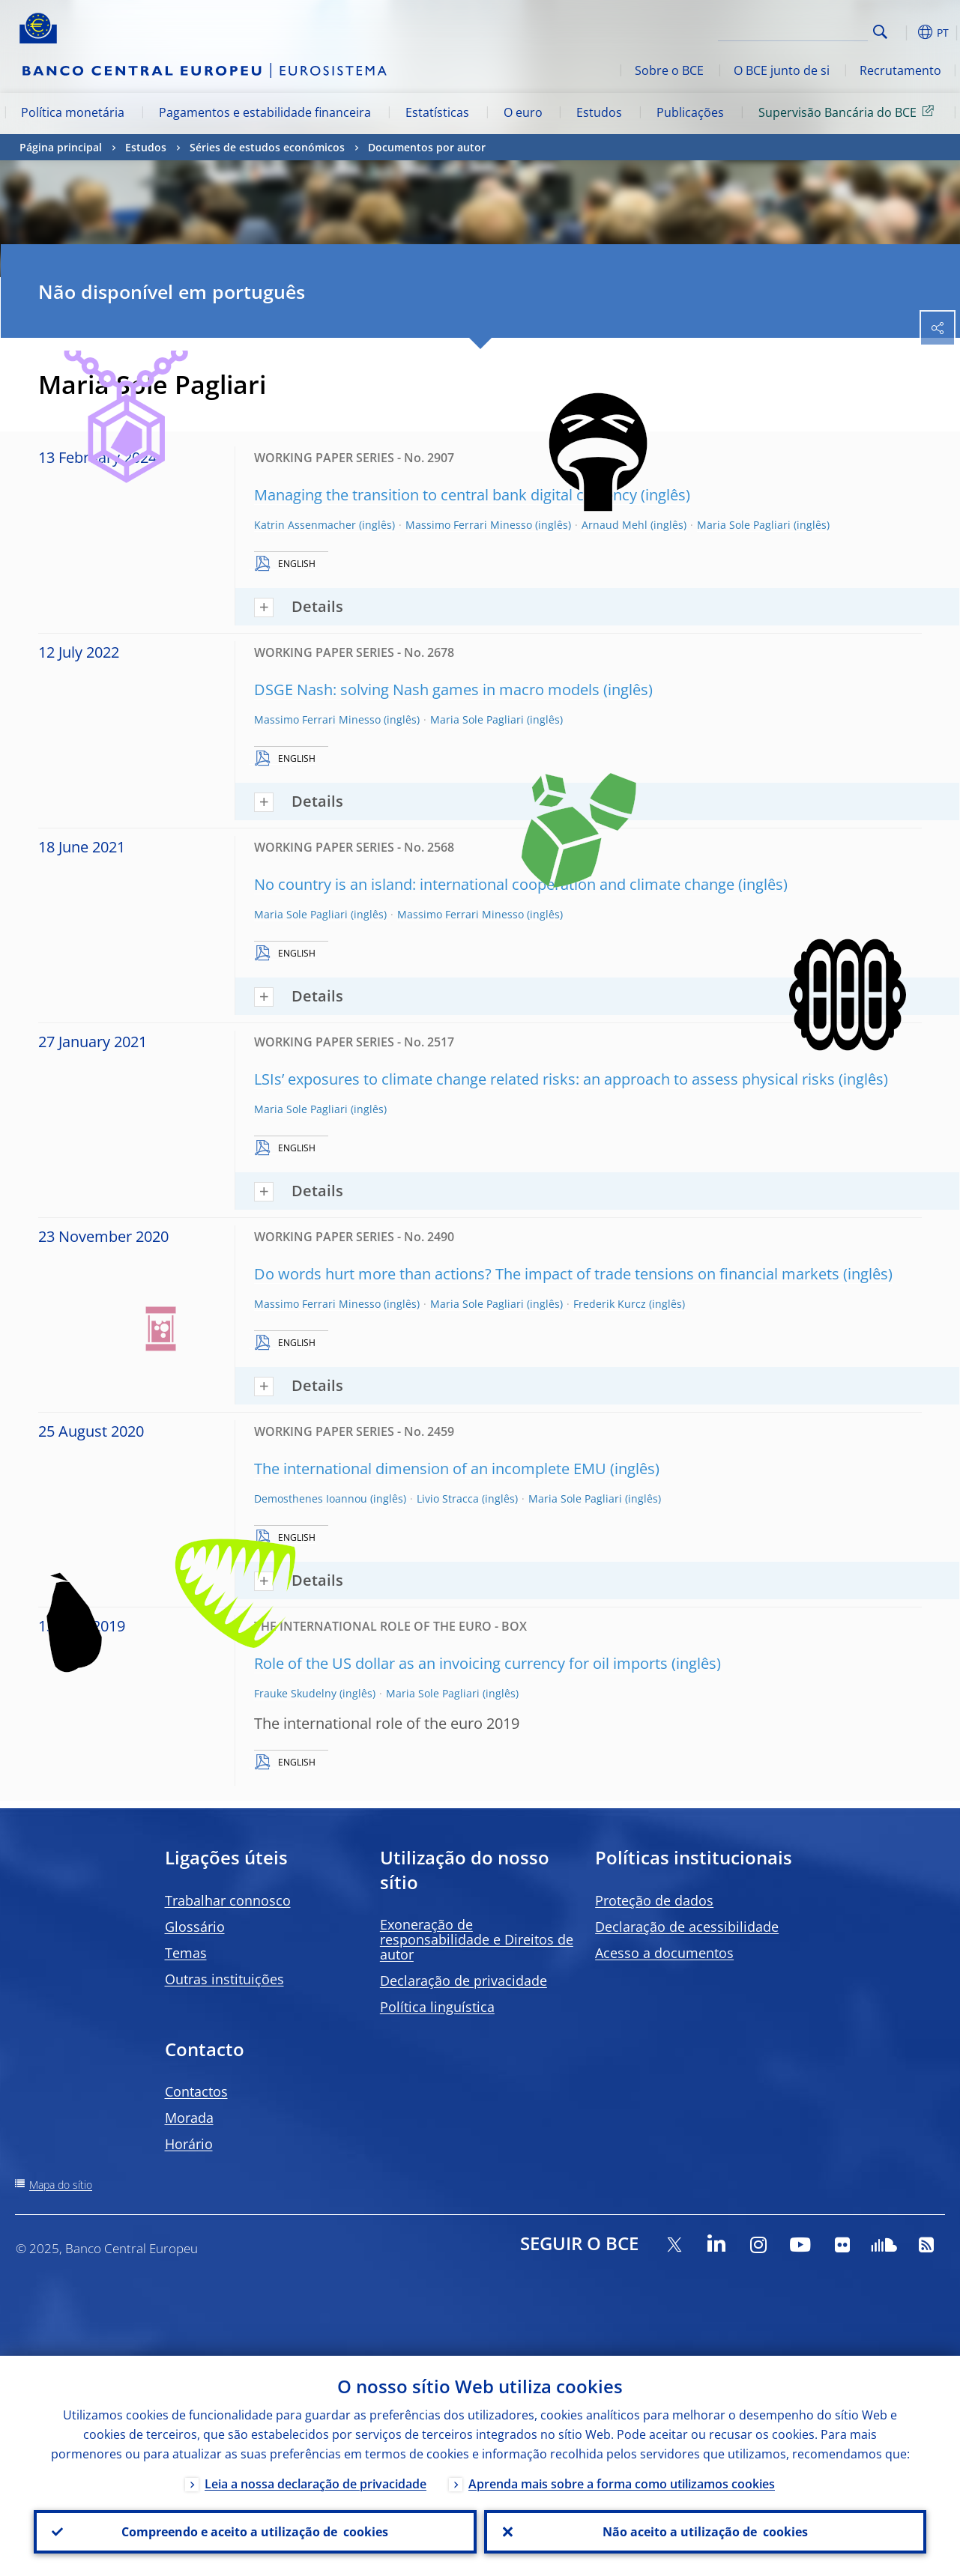  Describe the element at coordinates (848, 995) in the screenshot. I see `brain or cognitive function indicator` at that location.